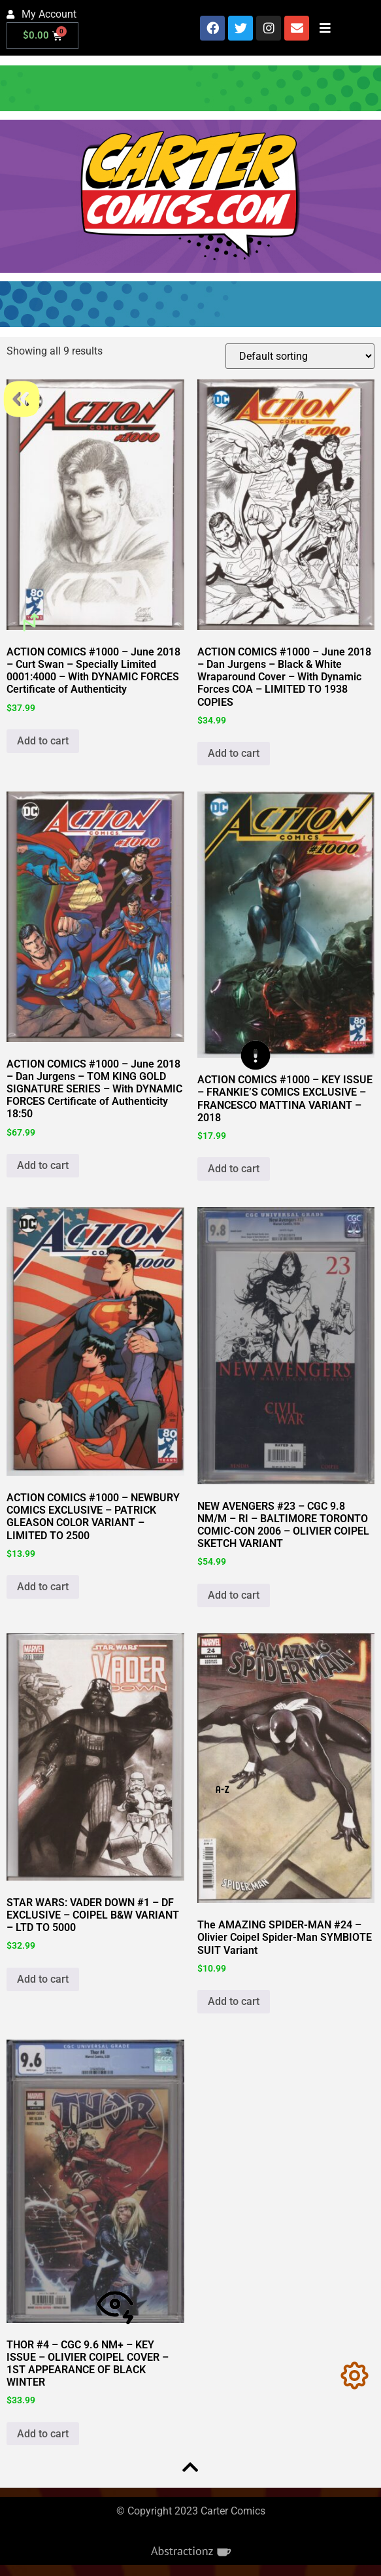 This screenshot has height=2576, width=381. I want to click on access app or system settings, so click(354, 2375).